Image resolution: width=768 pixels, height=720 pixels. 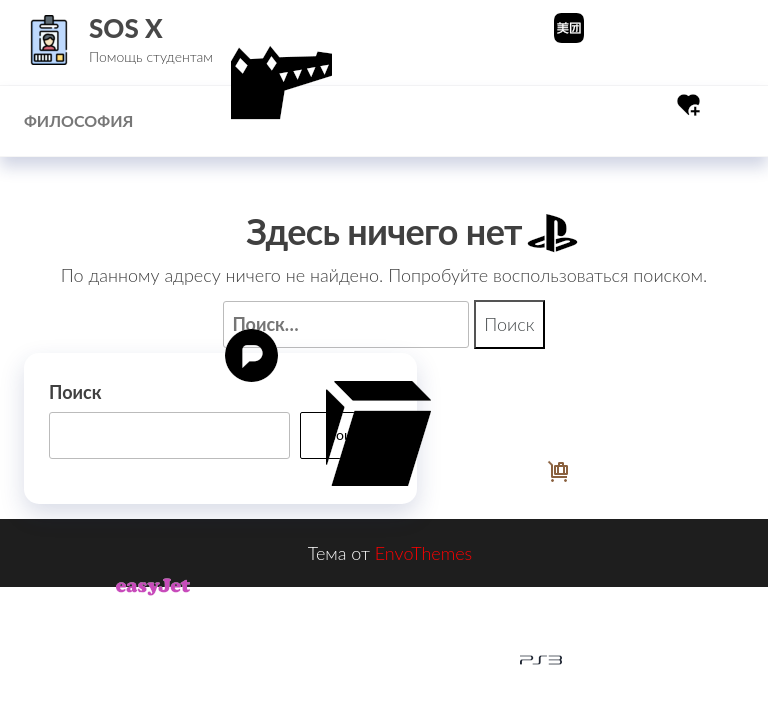 What do you see at coordinates (281, 82) in the screenshot?
I see `visit comicfury webcomic hosting platform` at bounding box center [281, 82].